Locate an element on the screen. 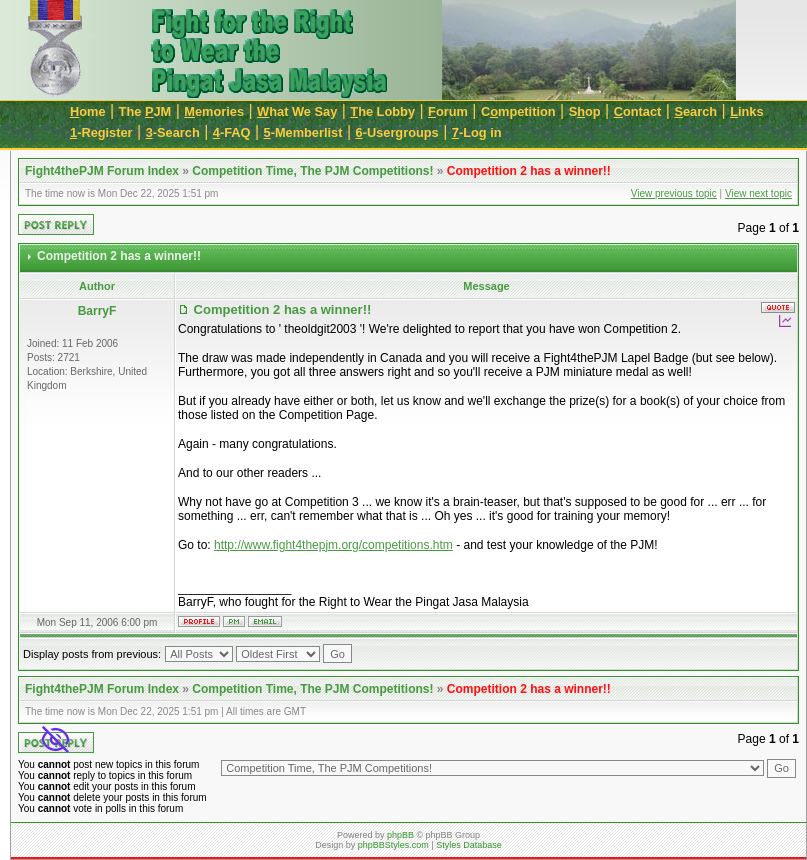 The width and height of the screenshot is (807, 860). view analytics or performance data is located at coordinates (785, 321).